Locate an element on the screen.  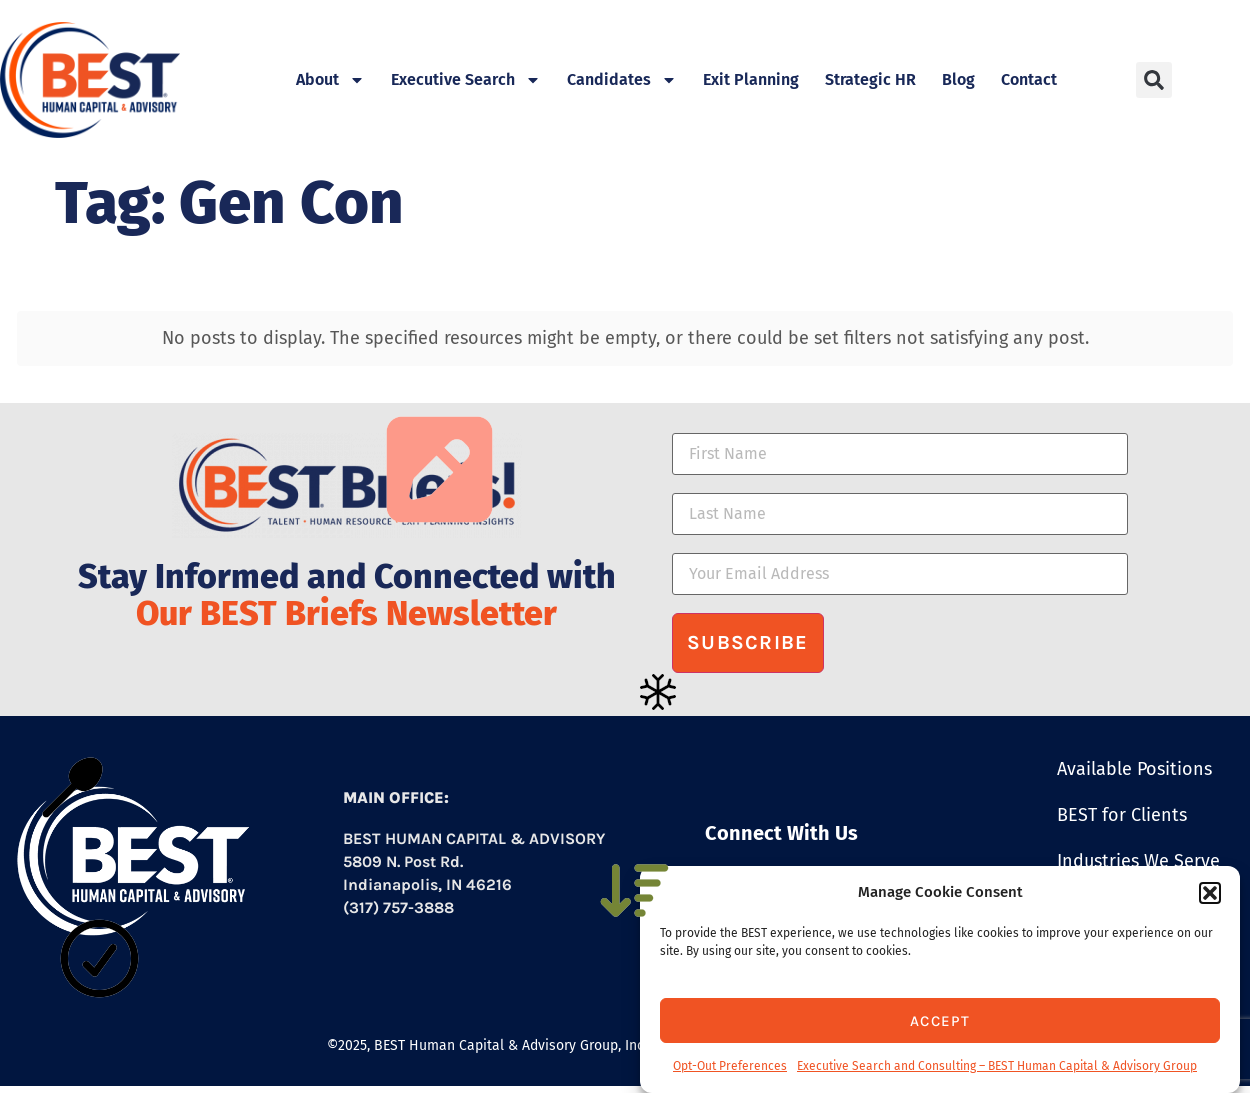
confirms a completed action or task is located at coordinates (99, 958).